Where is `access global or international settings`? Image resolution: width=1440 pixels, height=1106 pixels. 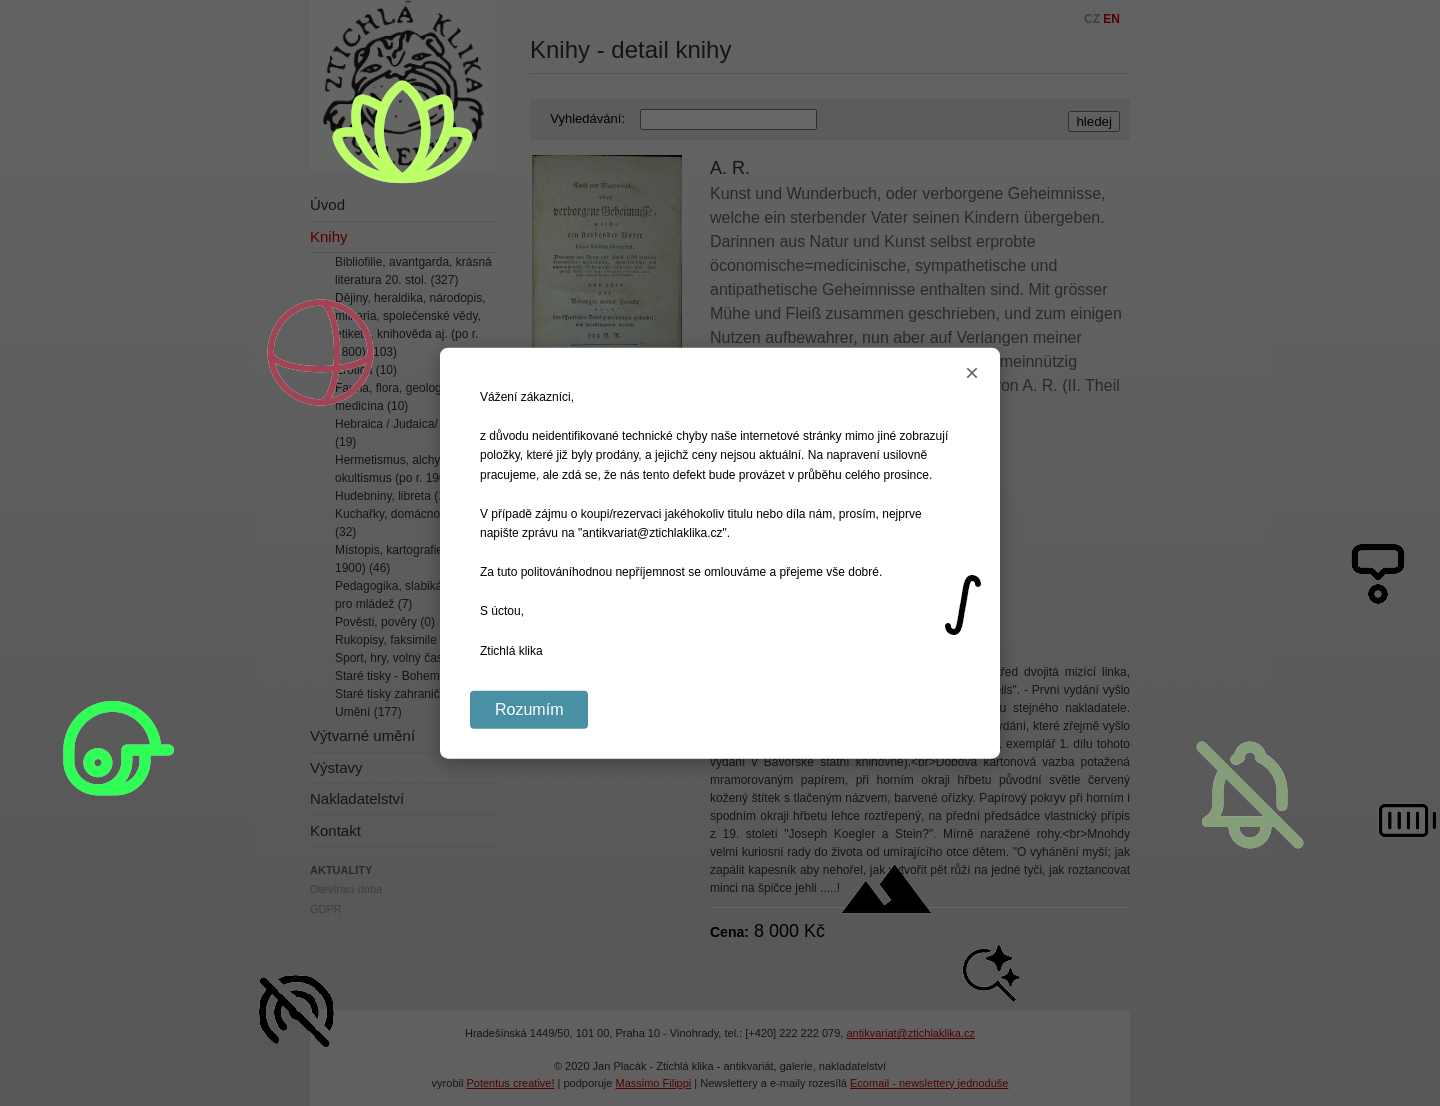 access global or international settings is located at coordinates (320, 352).